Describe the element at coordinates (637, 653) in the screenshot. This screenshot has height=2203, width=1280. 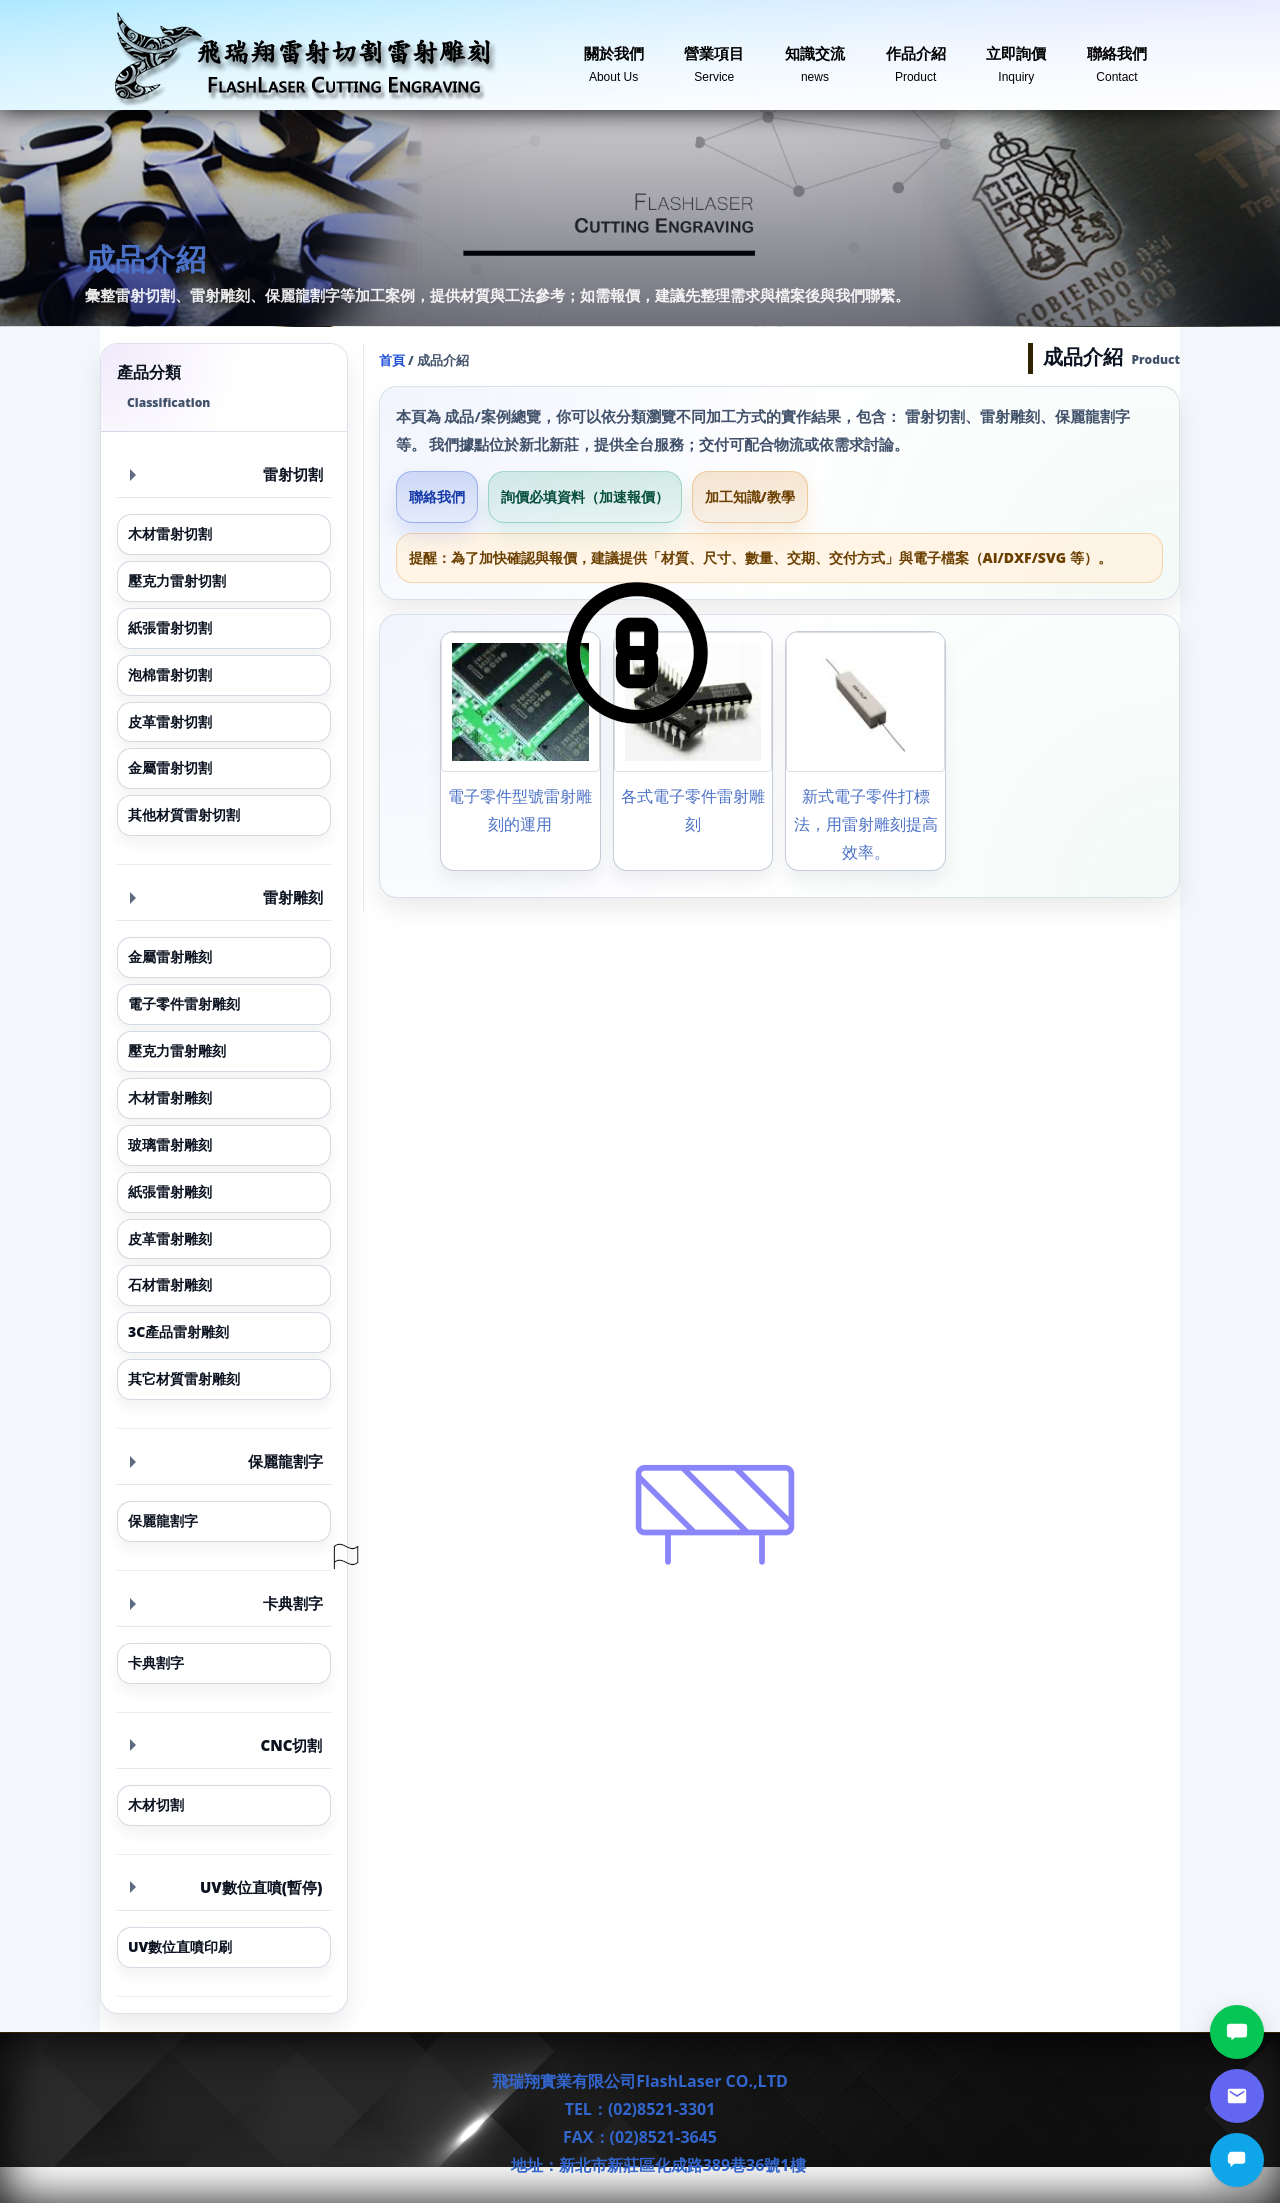
I see `indicates step 8 in a multi-step process` at that location.